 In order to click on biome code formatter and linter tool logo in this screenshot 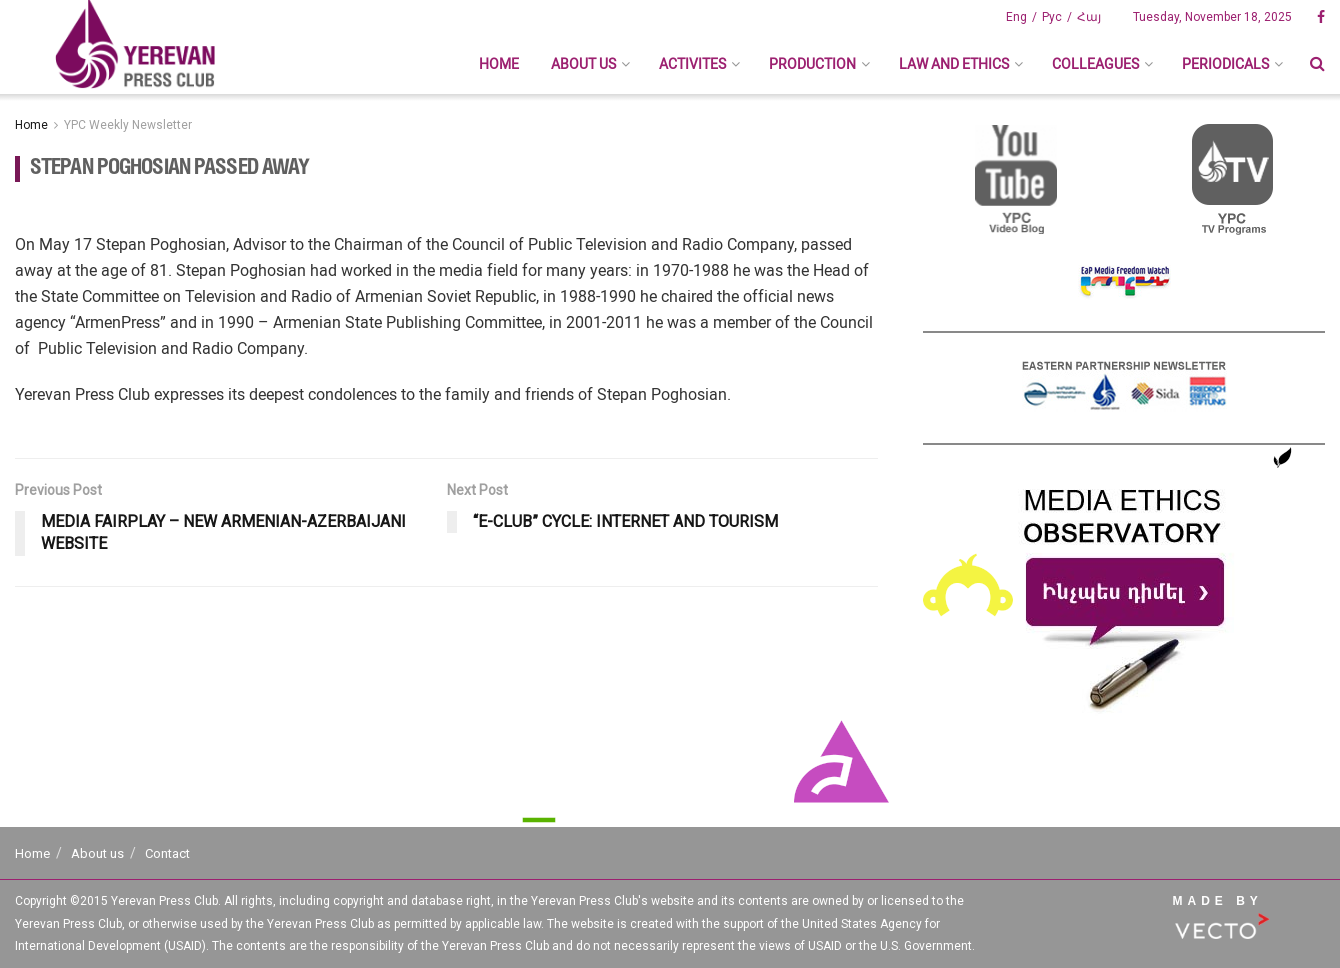, I will do `click(841, 761)`.